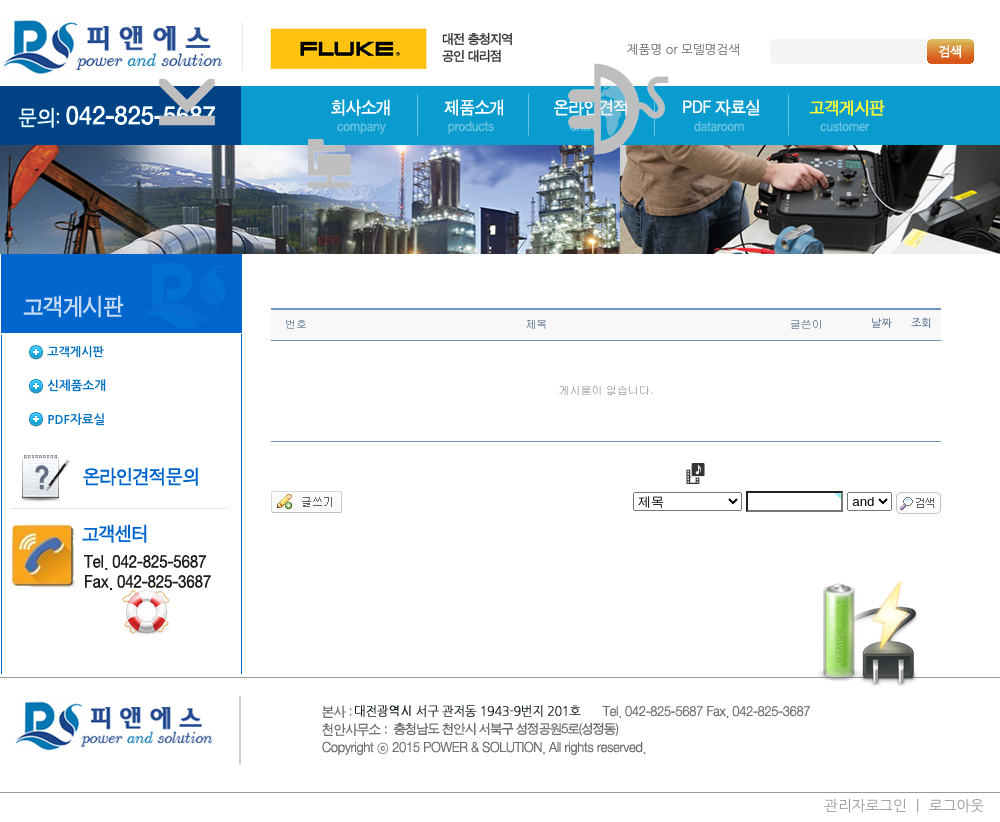  Describe the element at coordinates (864, 631) in the screenshot. I see `indicates battery is fully charged and connected to power` at that location.